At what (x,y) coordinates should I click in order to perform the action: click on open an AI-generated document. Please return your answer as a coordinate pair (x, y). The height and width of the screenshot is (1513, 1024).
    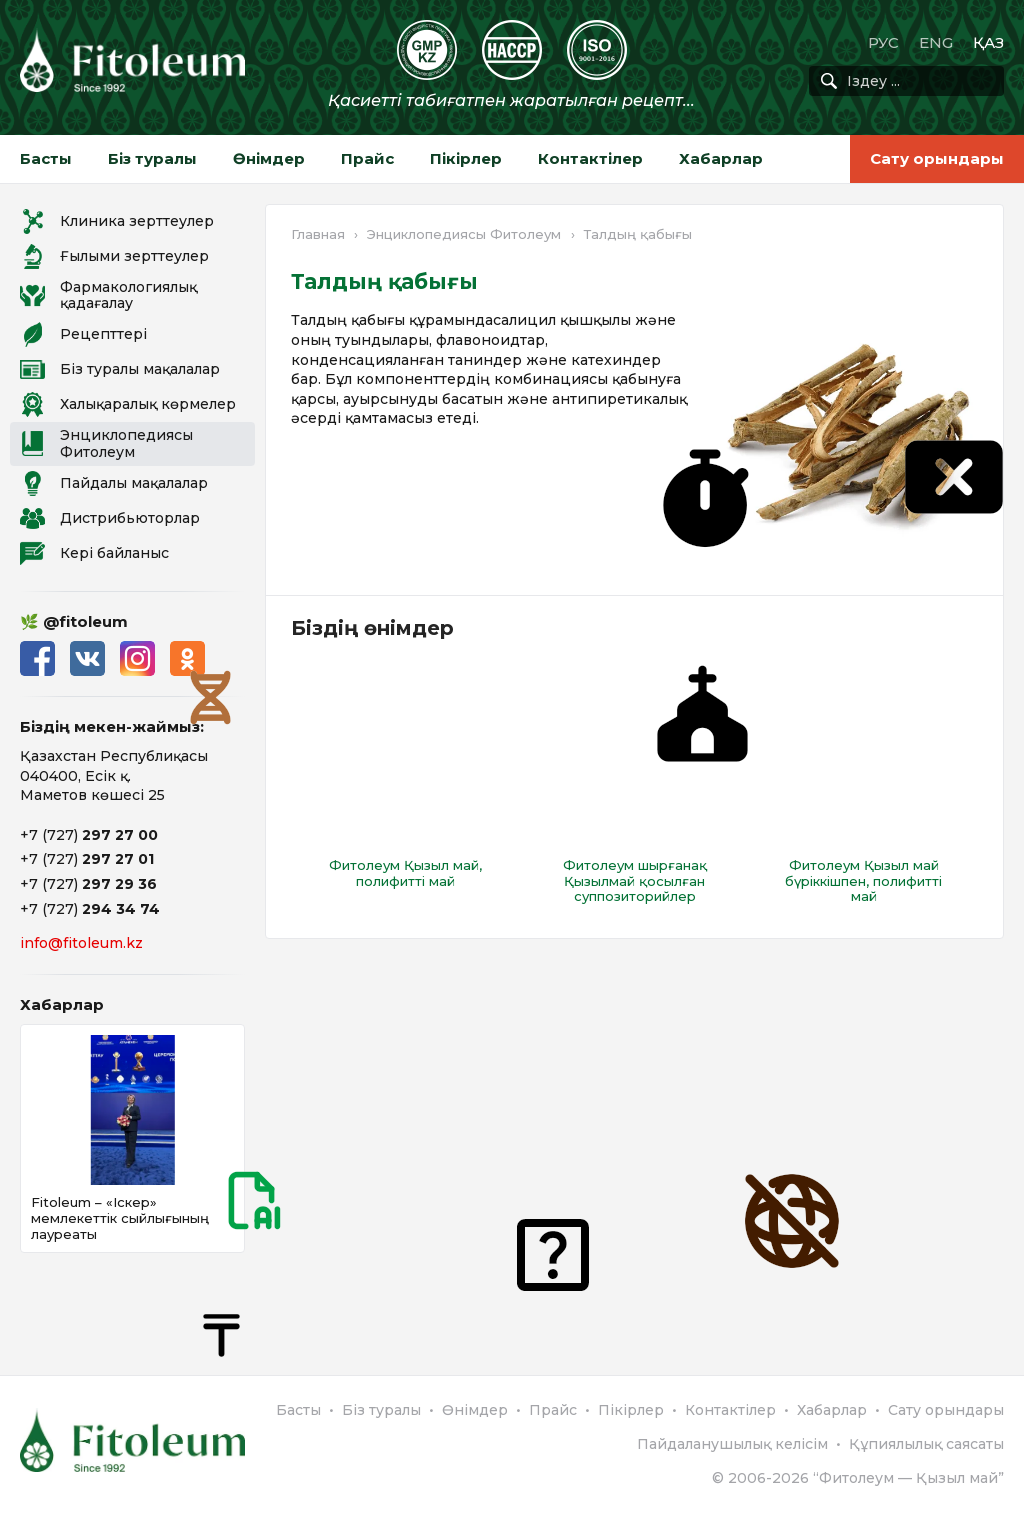
    Looking at the image, I should click on (251, 1200).